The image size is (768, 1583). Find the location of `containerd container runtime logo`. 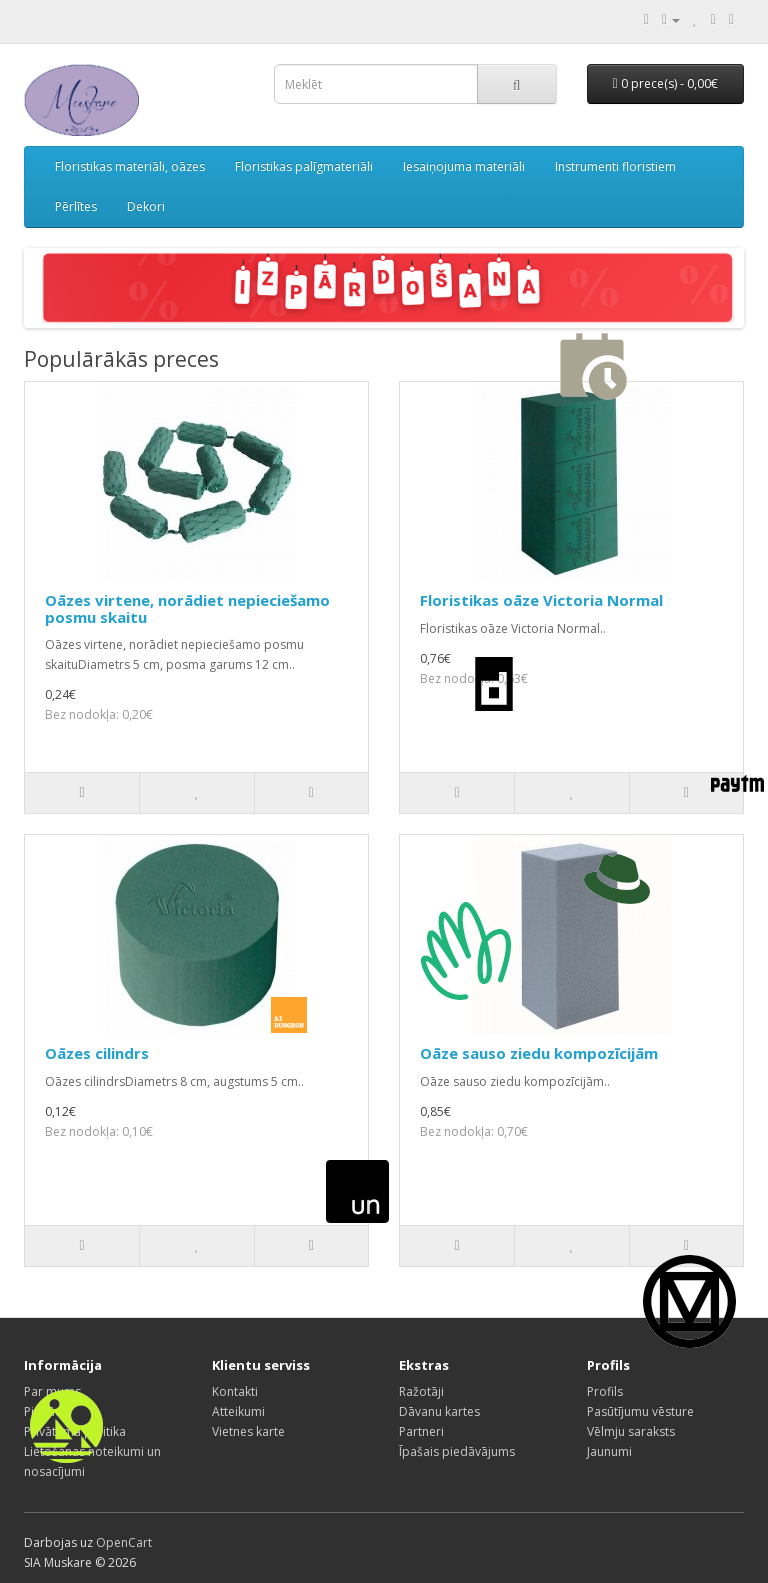

containerd container runtime logo is located at coordinates (494, 684).